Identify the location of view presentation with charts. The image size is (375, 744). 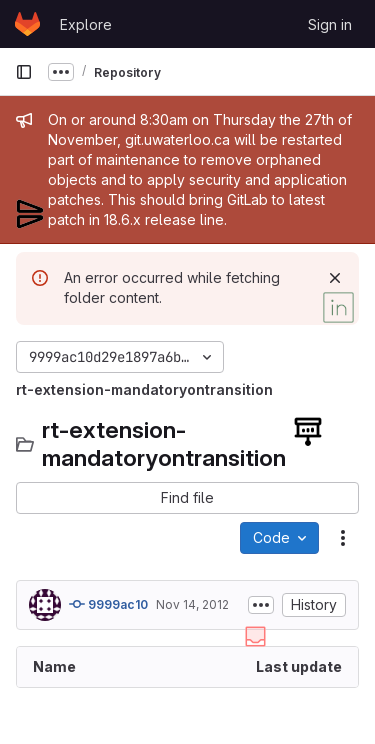
(308, 430).